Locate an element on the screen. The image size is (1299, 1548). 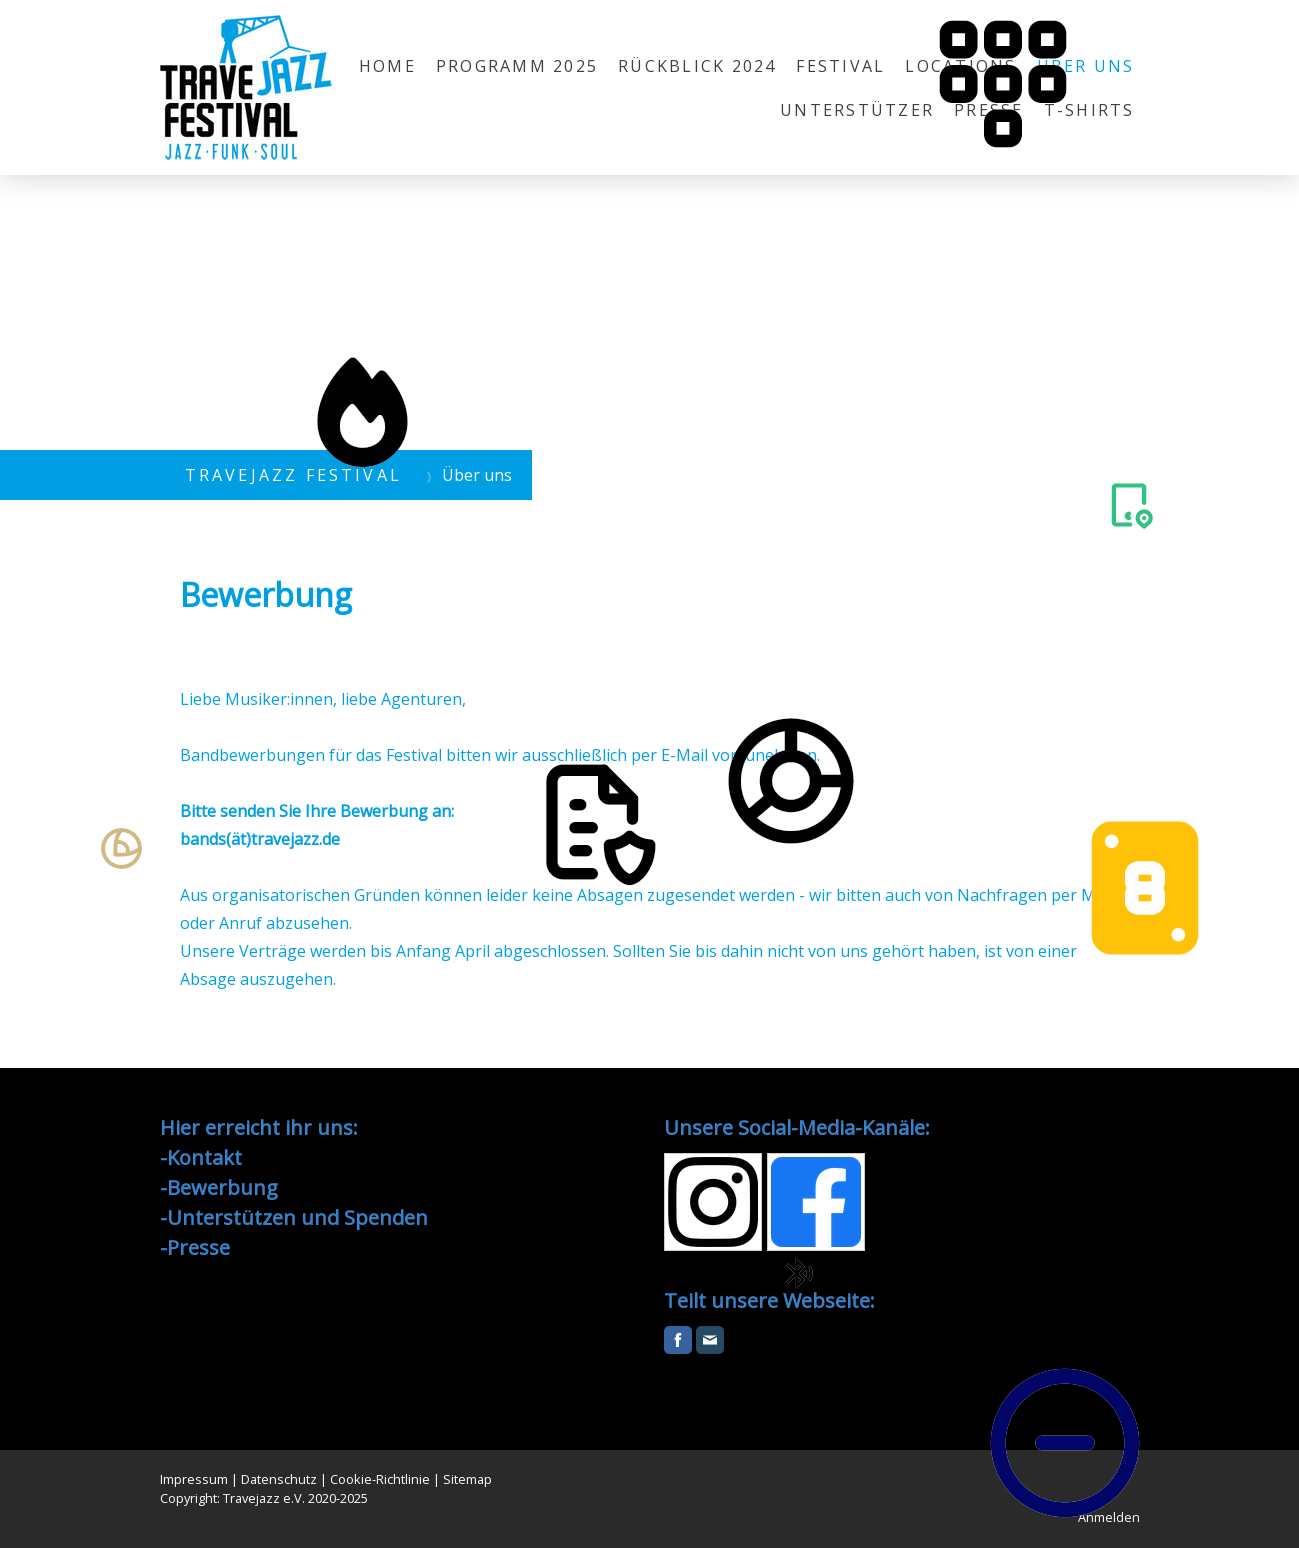
searching for nearby bluetooth devices is located at coordinates (799, 1273).